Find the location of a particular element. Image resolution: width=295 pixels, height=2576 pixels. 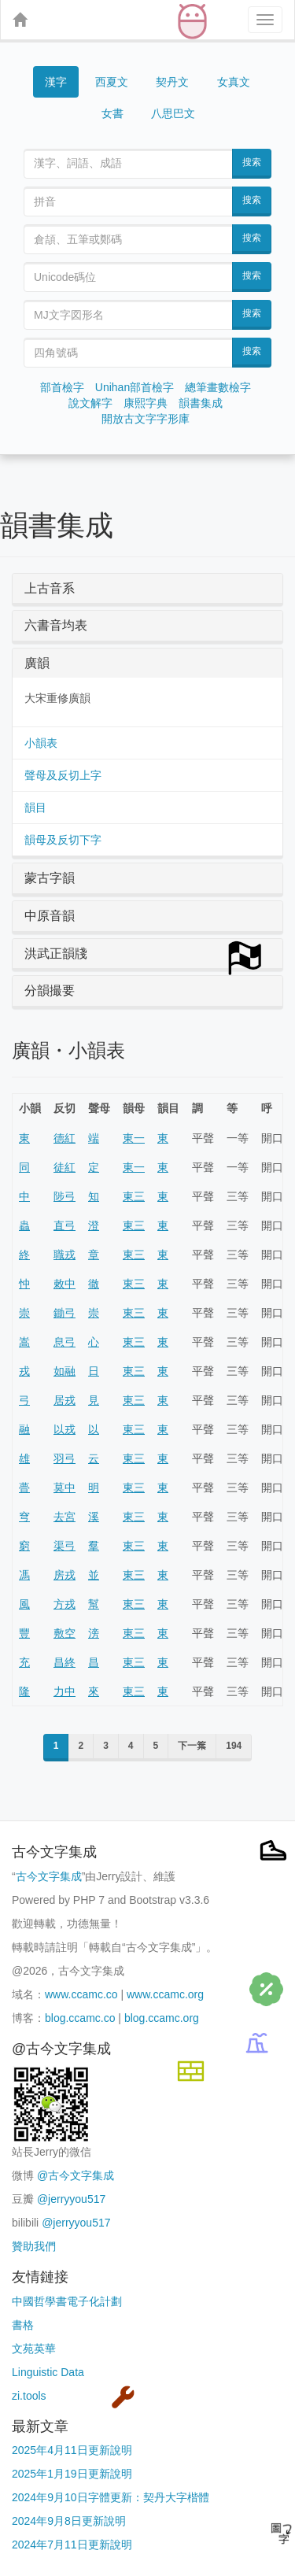

access firewall or security settings is located at coordinates (190, 2071).